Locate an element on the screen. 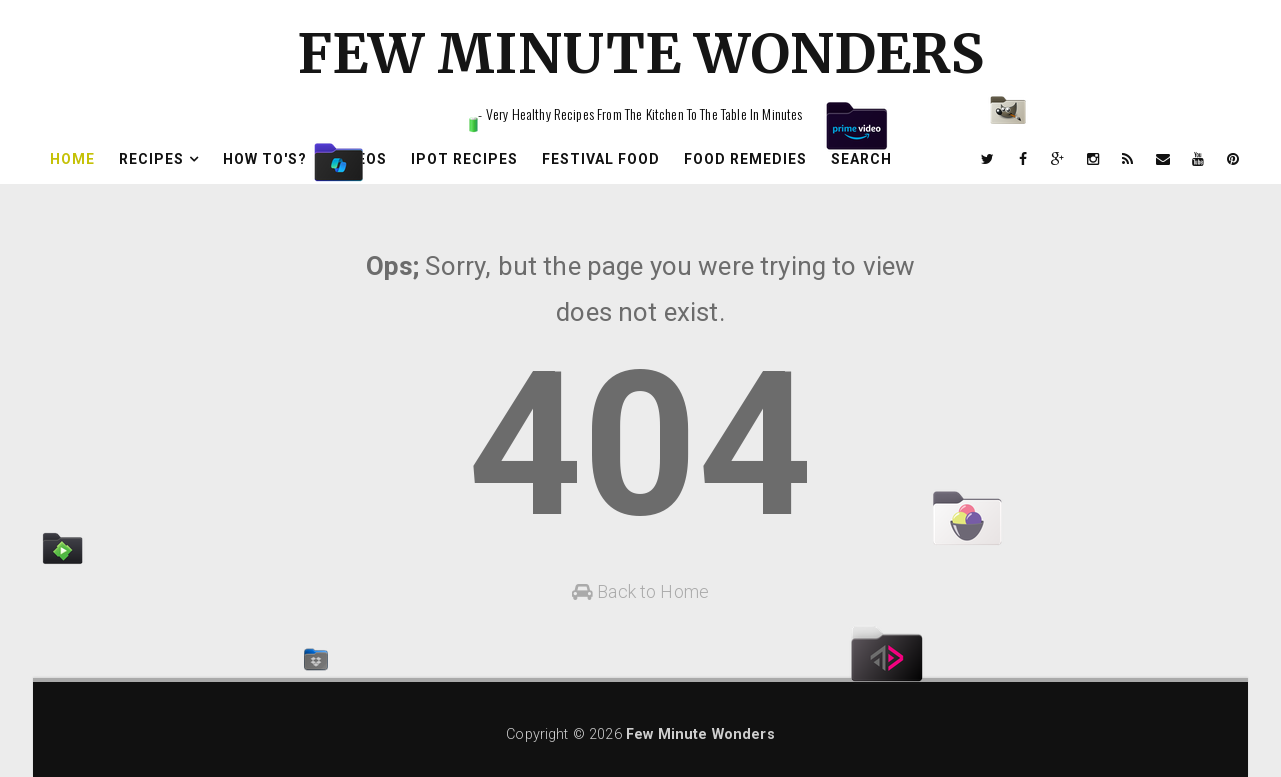  open your Dropbox folder is located at coordinates (316, 659).